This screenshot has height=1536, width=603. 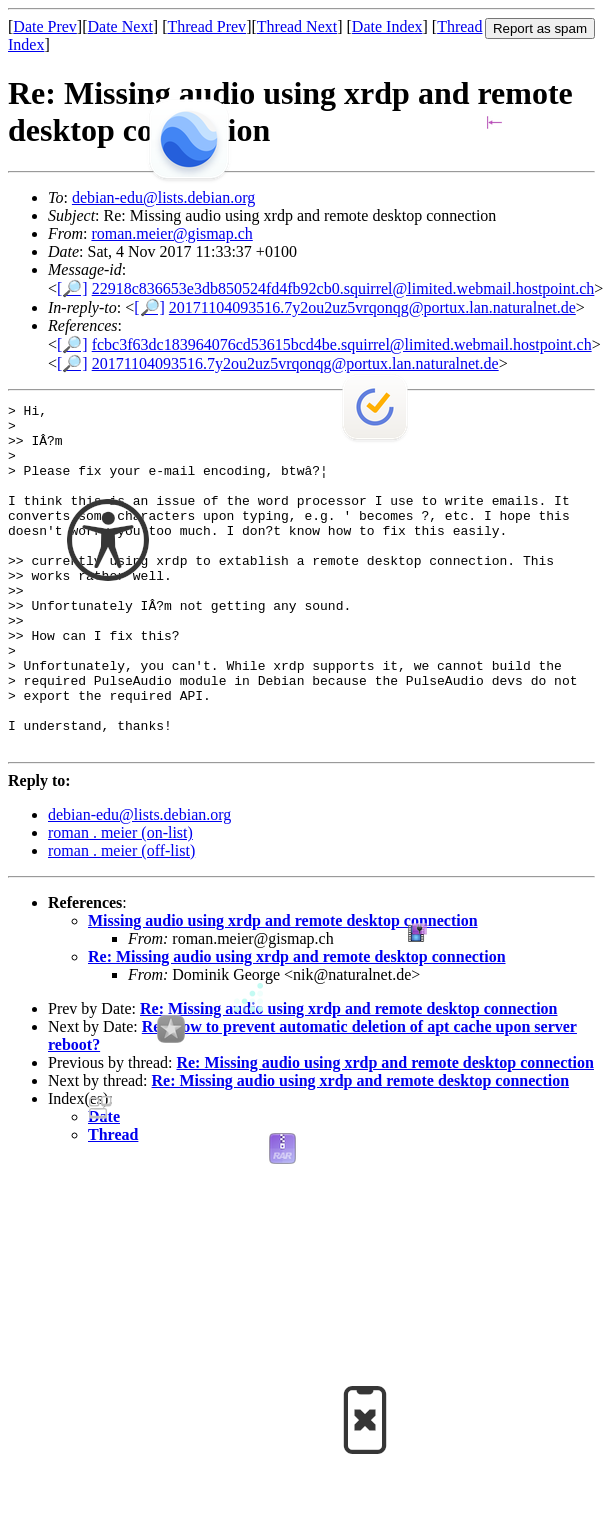 I want to click on open TickTick task manager app, so click(x=375, y=407).